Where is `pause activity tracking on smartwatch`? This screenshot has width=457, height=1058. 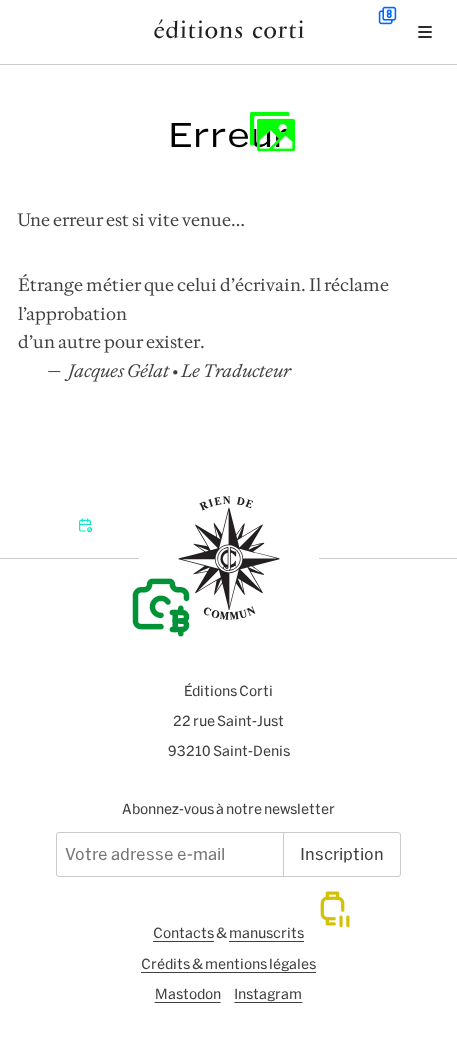 pause activity tracking on smartwatch is located at coordinates (332, 908).